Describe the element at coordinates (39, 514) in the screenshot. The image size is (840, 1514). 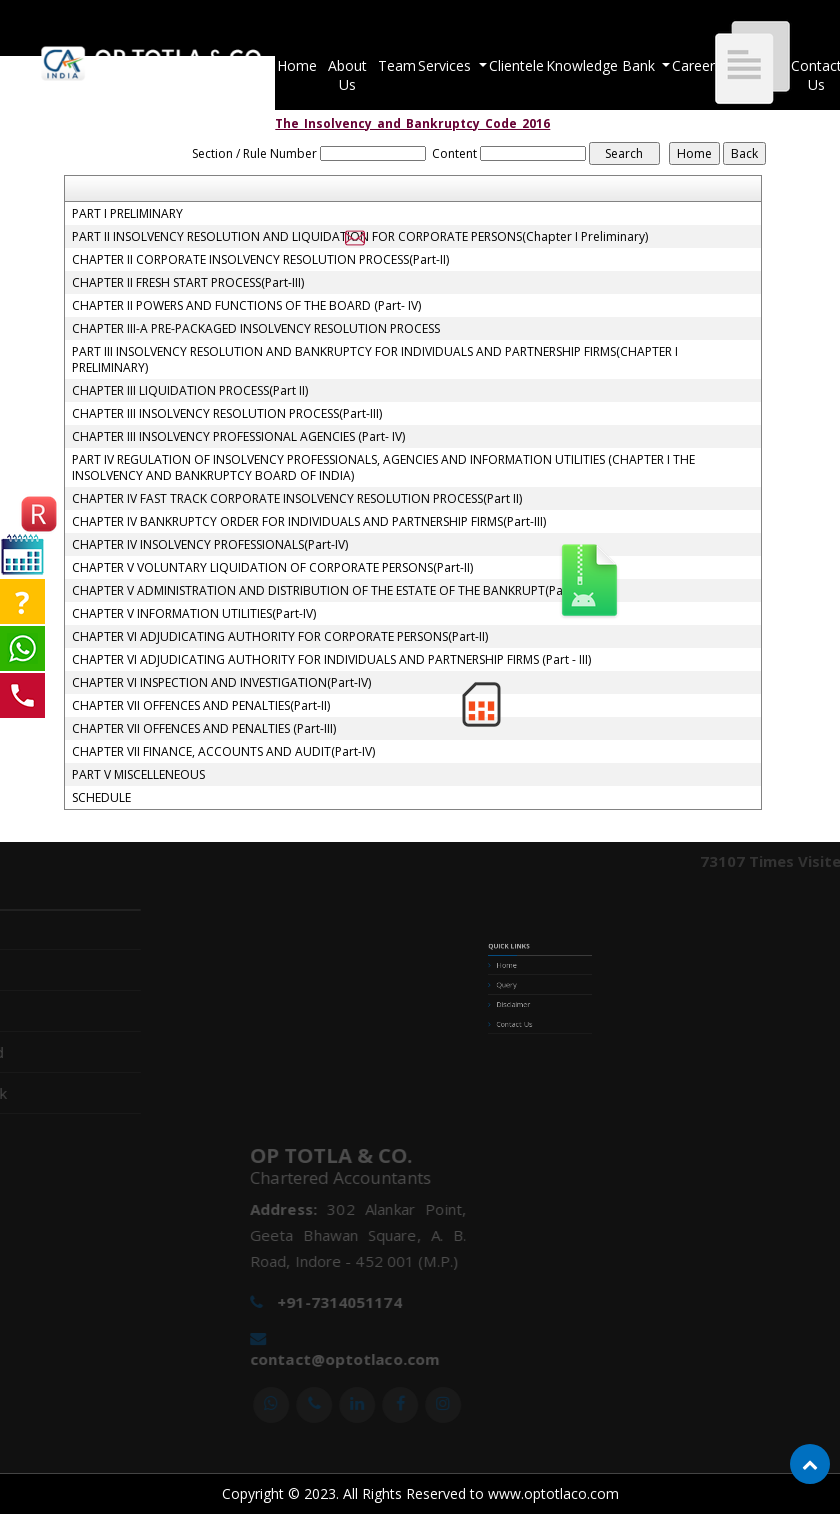
I see `open retext markdown editor` at that location.